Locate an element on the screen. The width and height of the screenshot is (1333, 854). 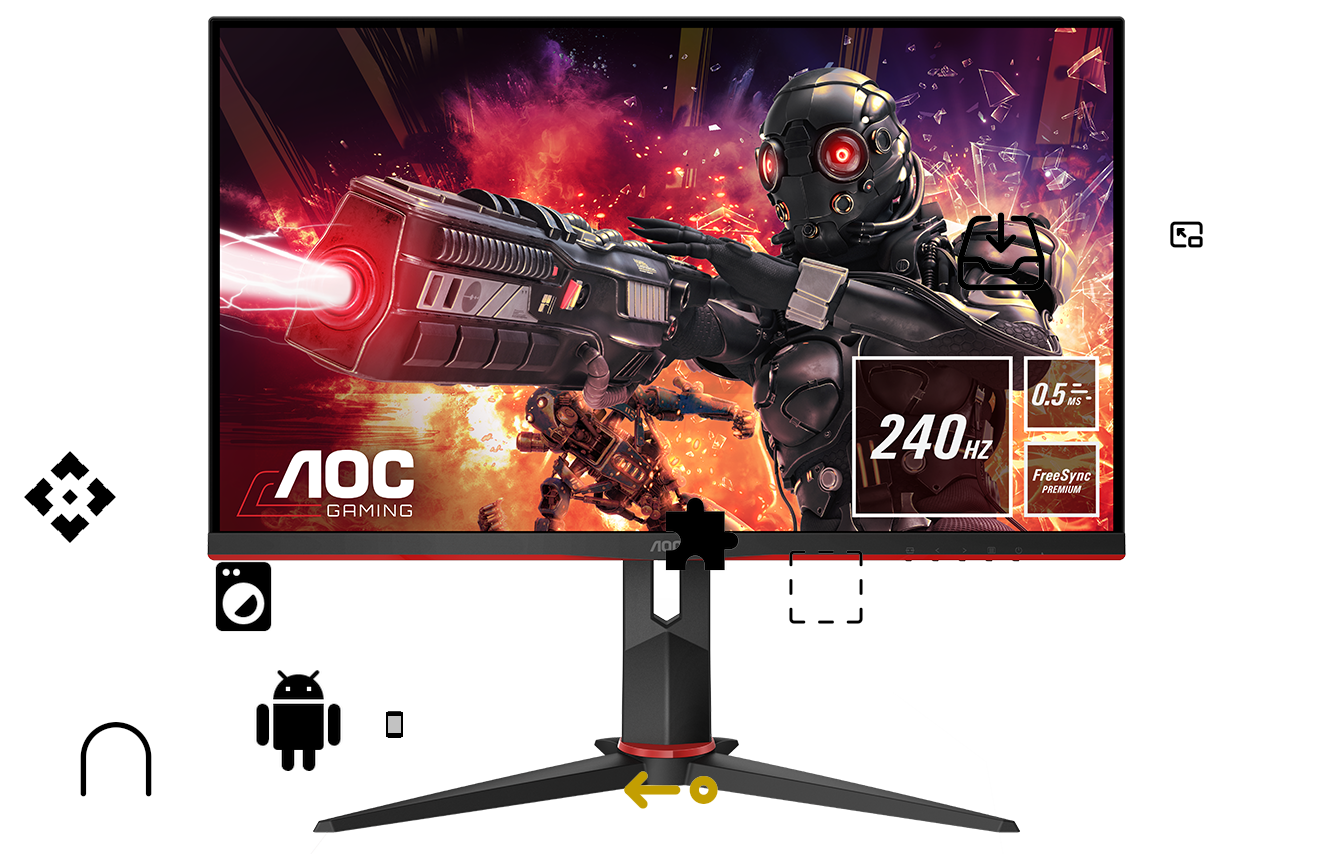
manage browser extensions is located at coordinates (700, 535).